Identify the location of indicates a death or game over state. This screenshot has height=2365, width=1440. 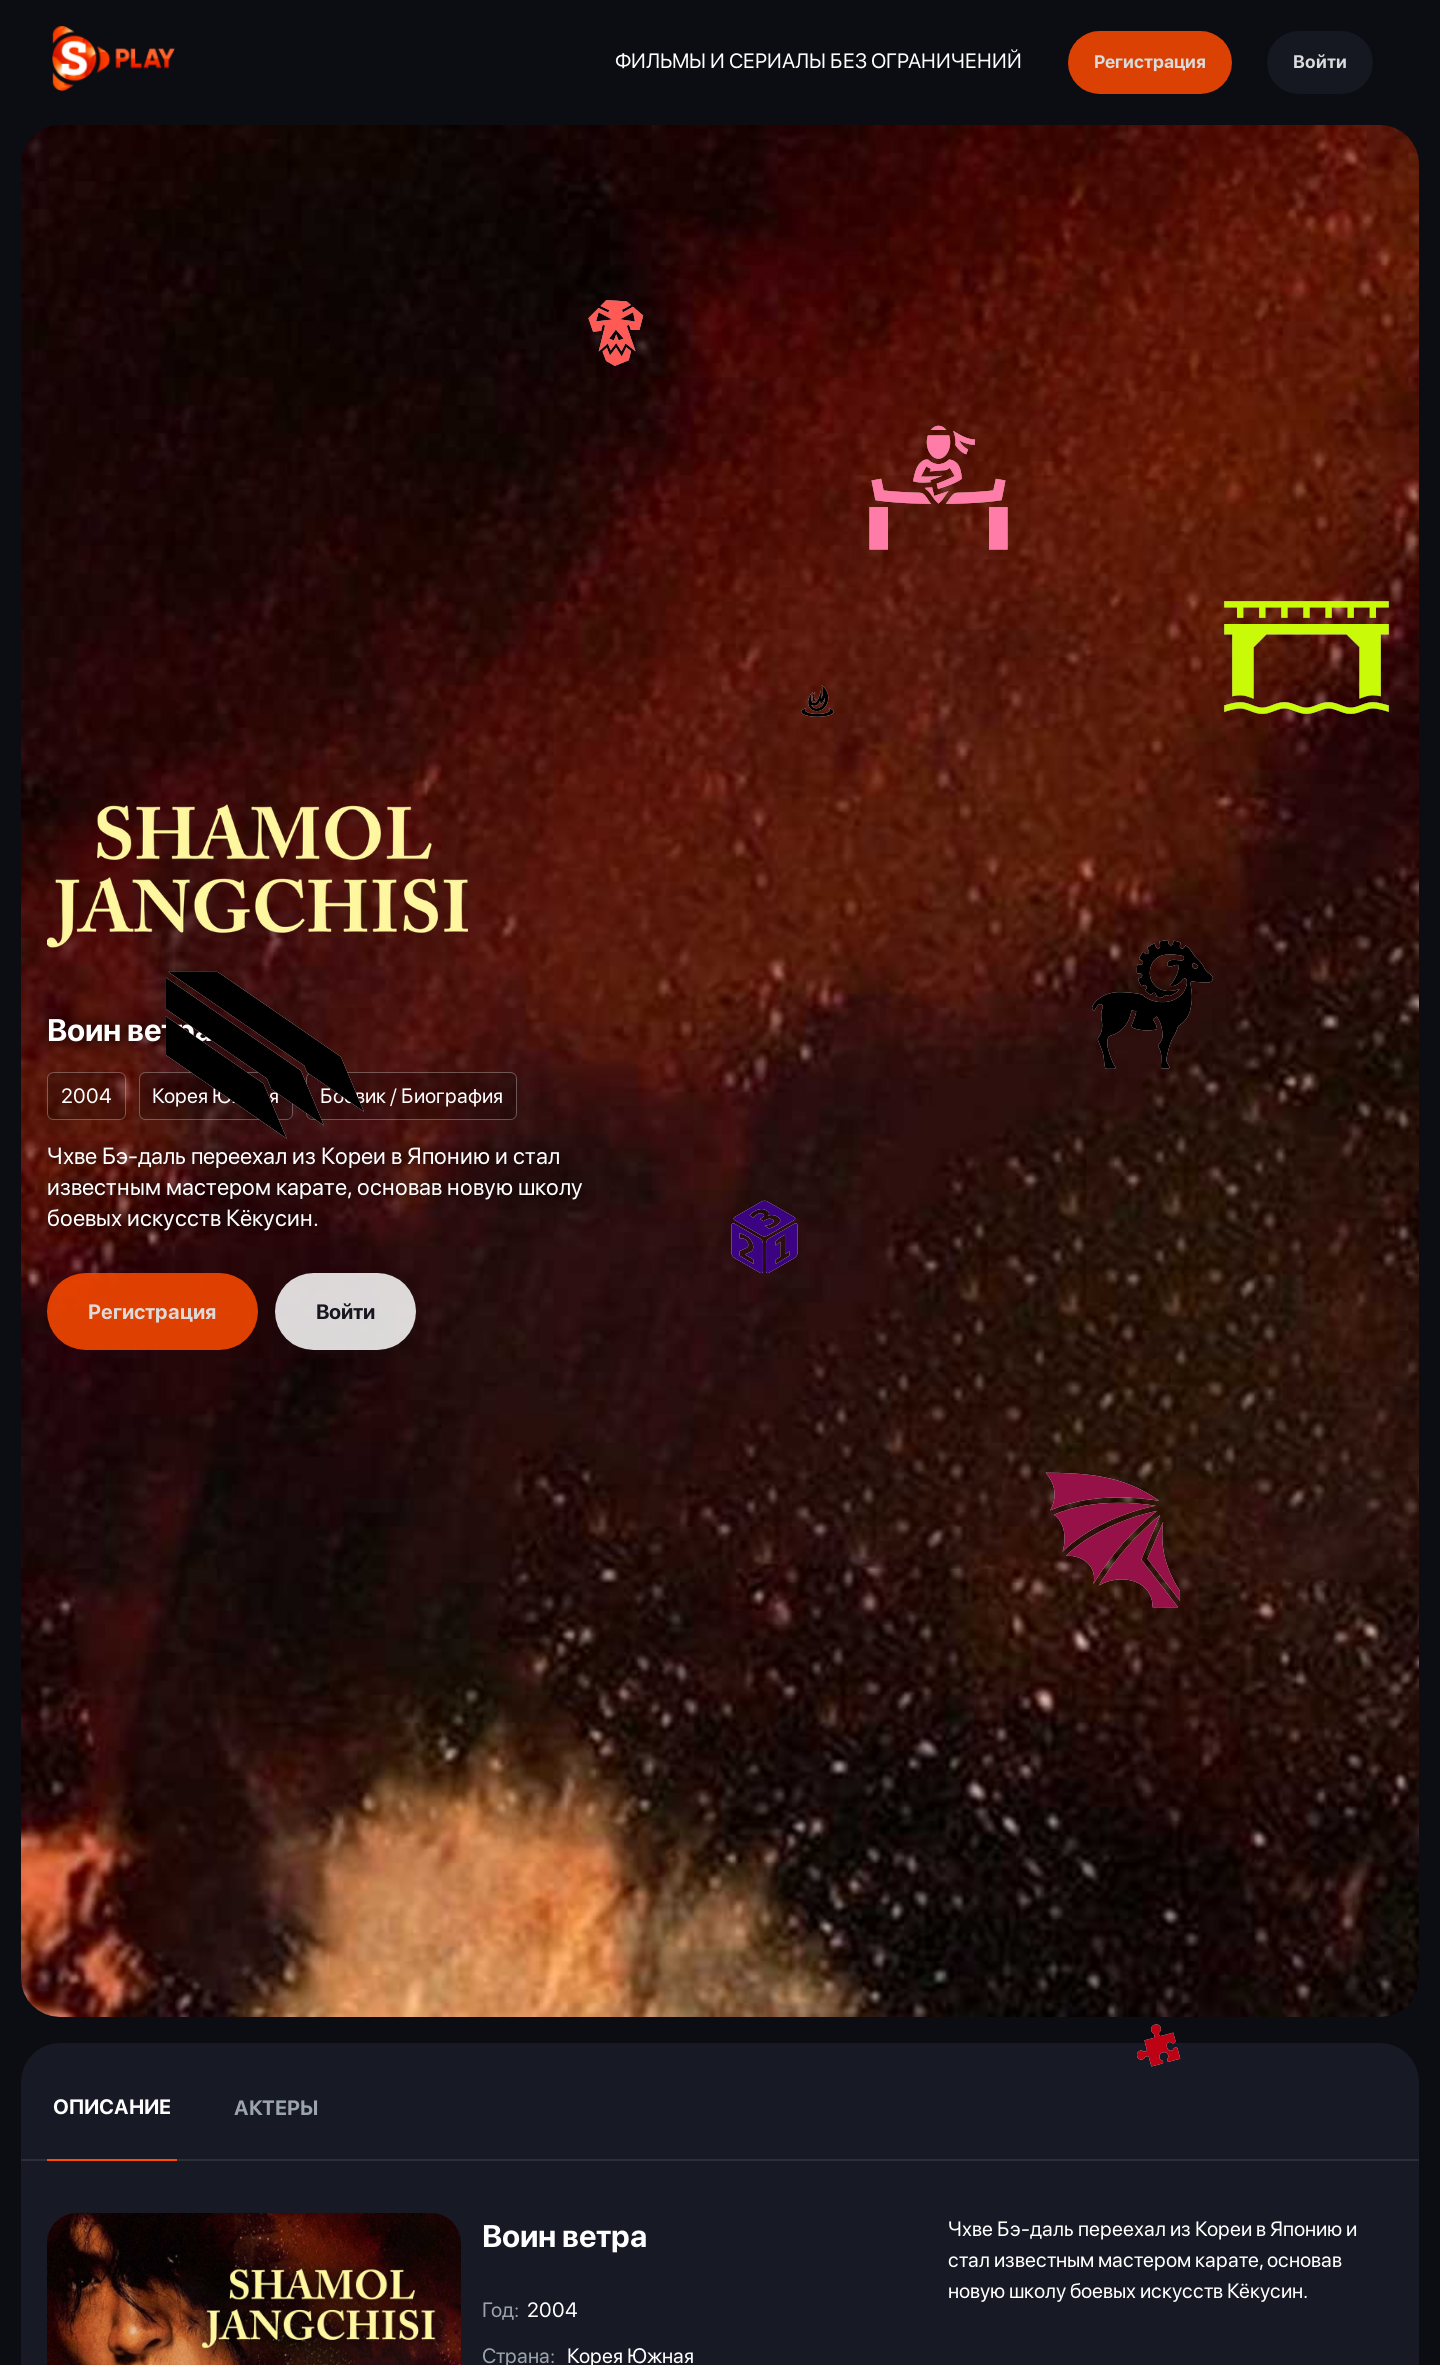
(616, 333).